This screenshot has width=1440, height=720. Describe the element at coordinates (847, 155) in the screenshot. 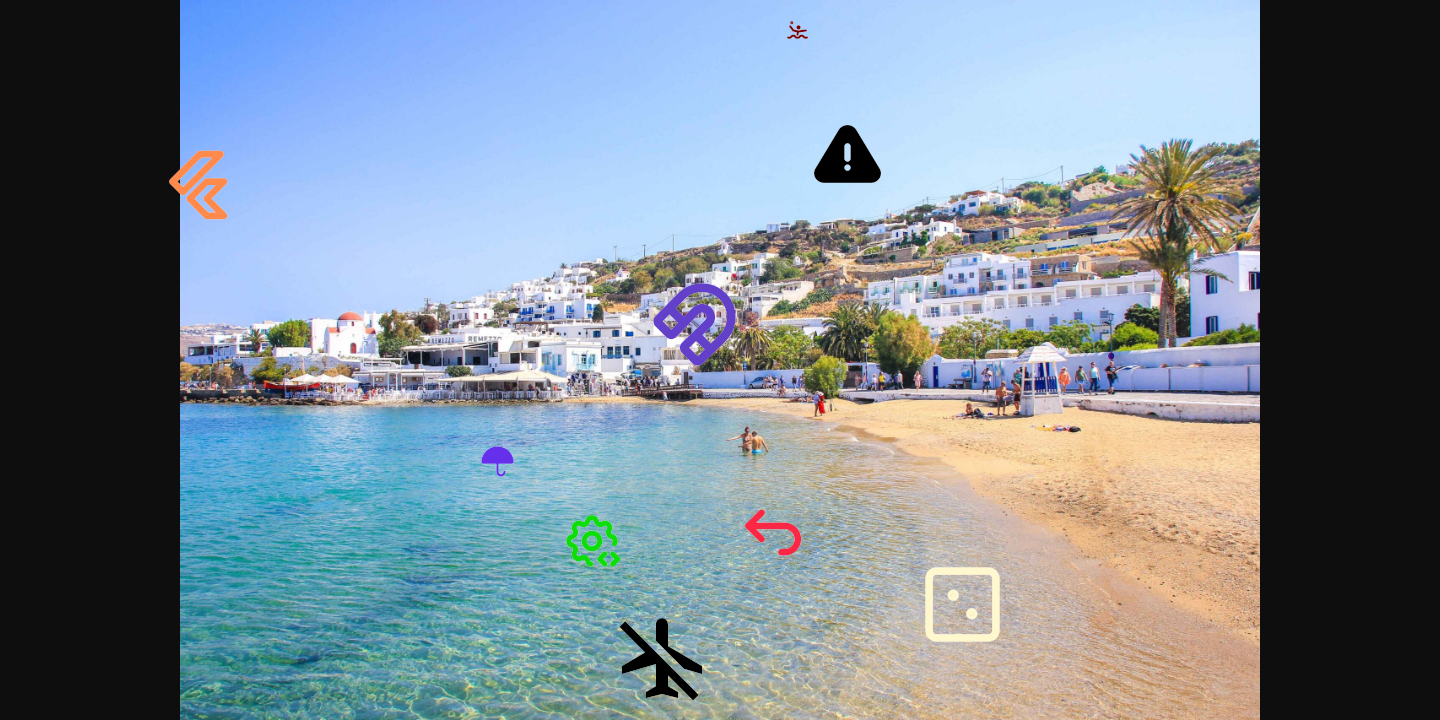

I see `indicates a warning or caution state` at that location.